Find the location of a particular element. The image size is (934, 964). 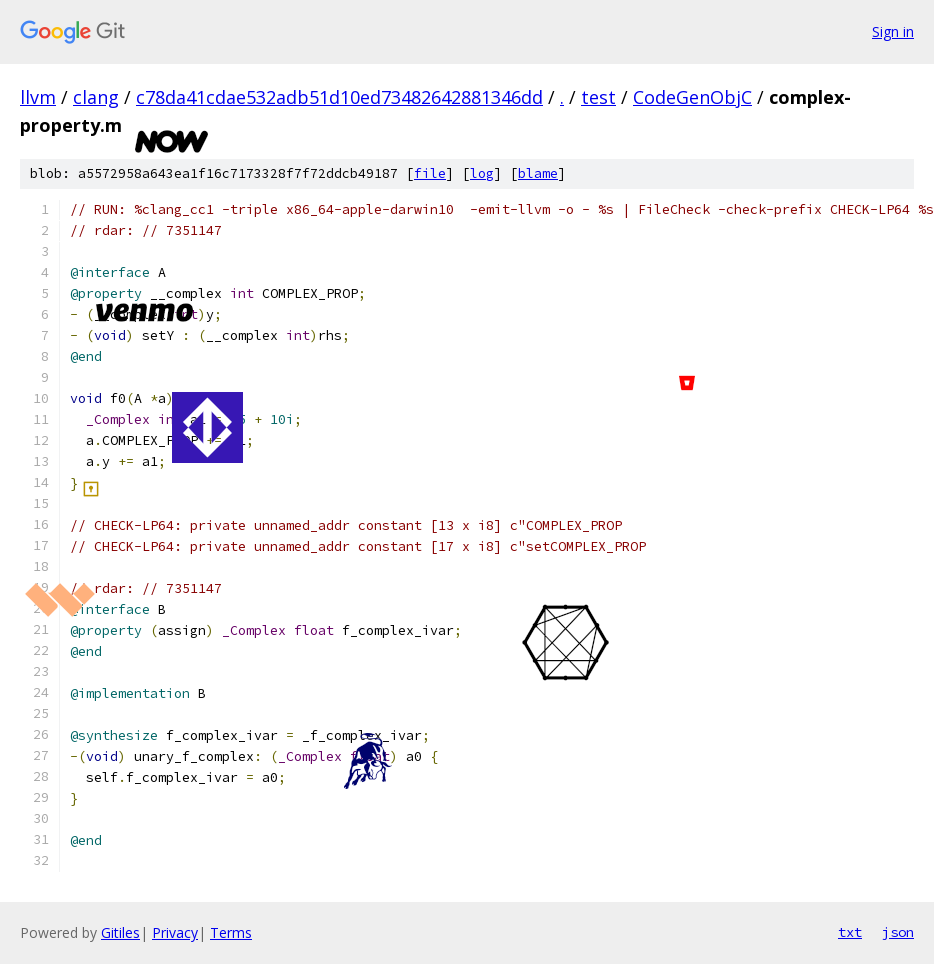

access door lock or security settings is located at coordinates (91, 489).